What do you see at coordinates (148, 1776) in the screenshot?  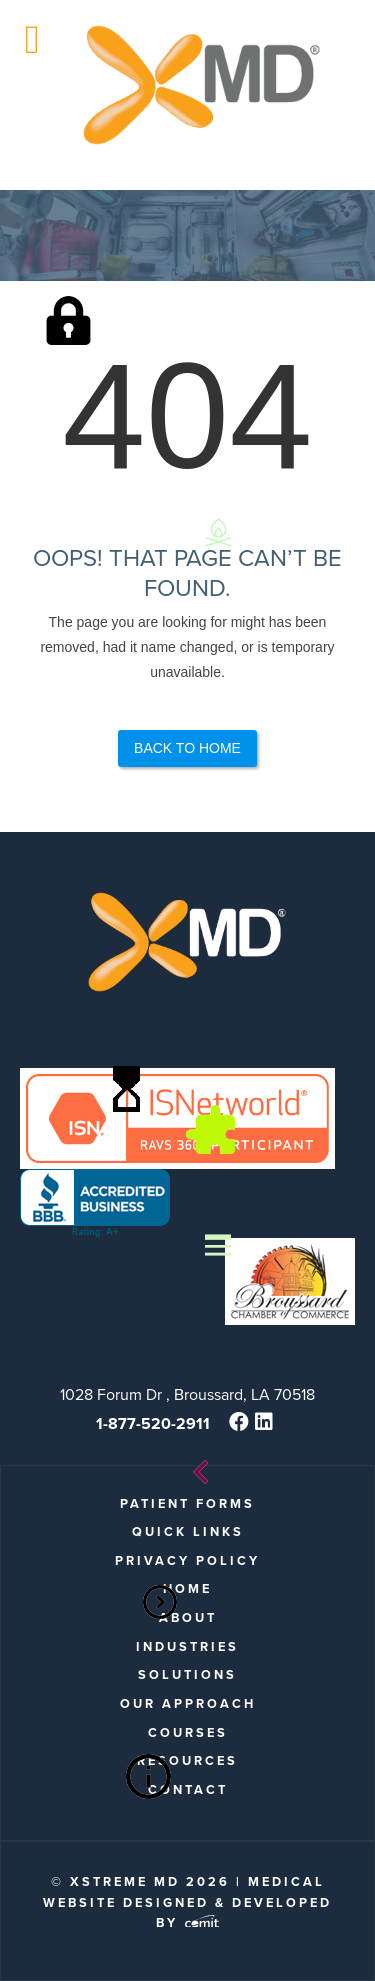 I see `view more information or details` at bounding box center [148, 1776].